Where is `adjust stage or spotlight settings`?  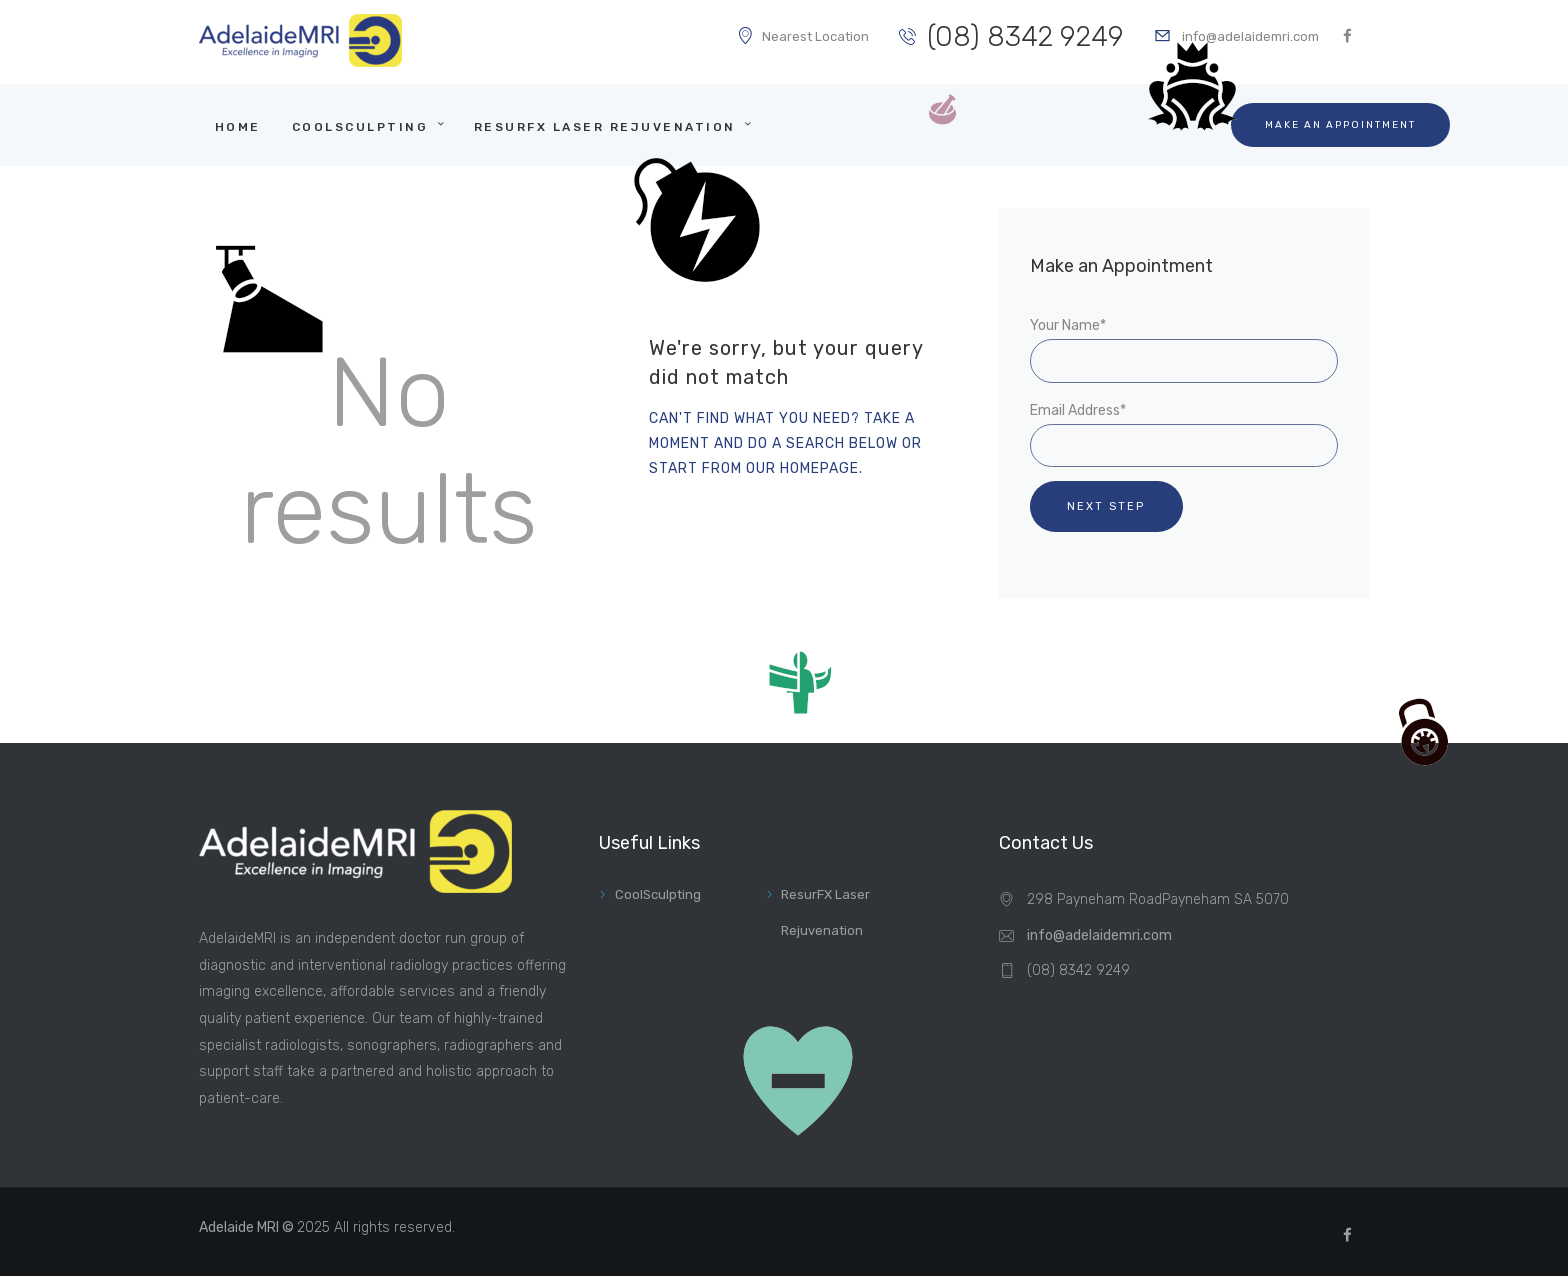
adjust stage or spotlight settings is located at coordinates (269, 299).